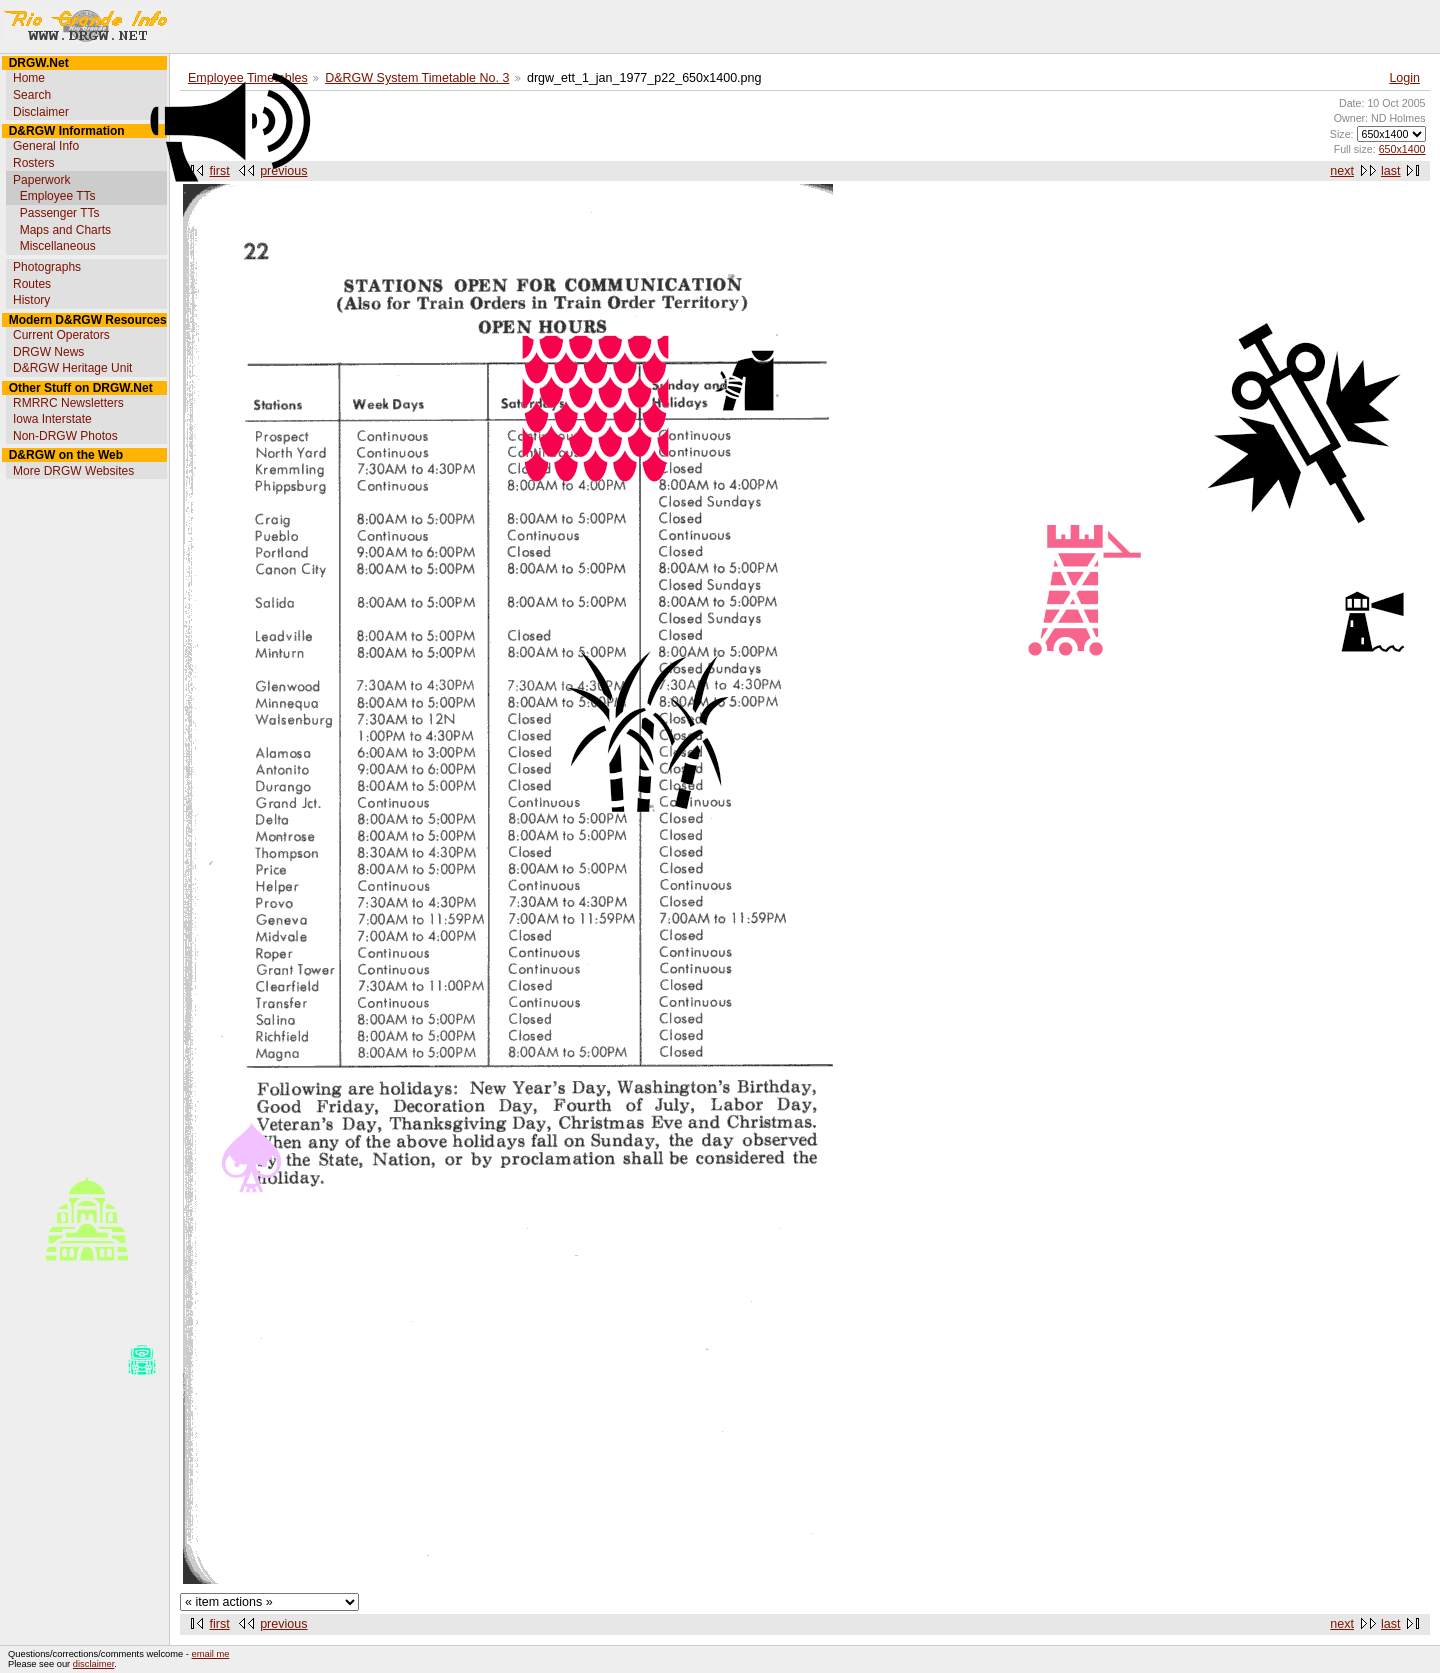 The height and width of the screenshot is (1673, 1440). What do you see at coordinates (743, 380) in the screenshot?
I see `report an injury or health issue` at bounding box center [743, 380].